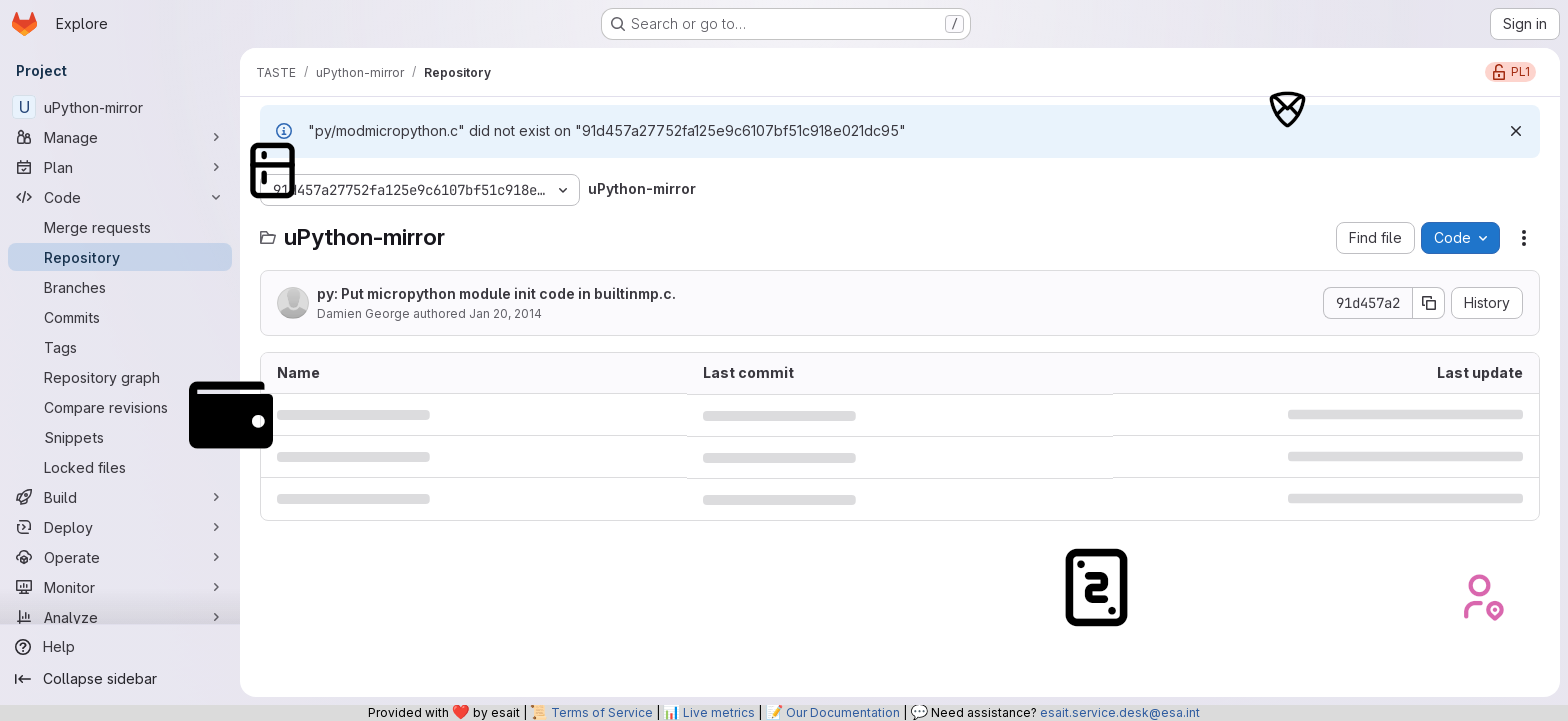 The image size is (1568, 721). Describe the element at coordinates (1479, 596) in the screenshot. I see `view user's location on map` at that location.